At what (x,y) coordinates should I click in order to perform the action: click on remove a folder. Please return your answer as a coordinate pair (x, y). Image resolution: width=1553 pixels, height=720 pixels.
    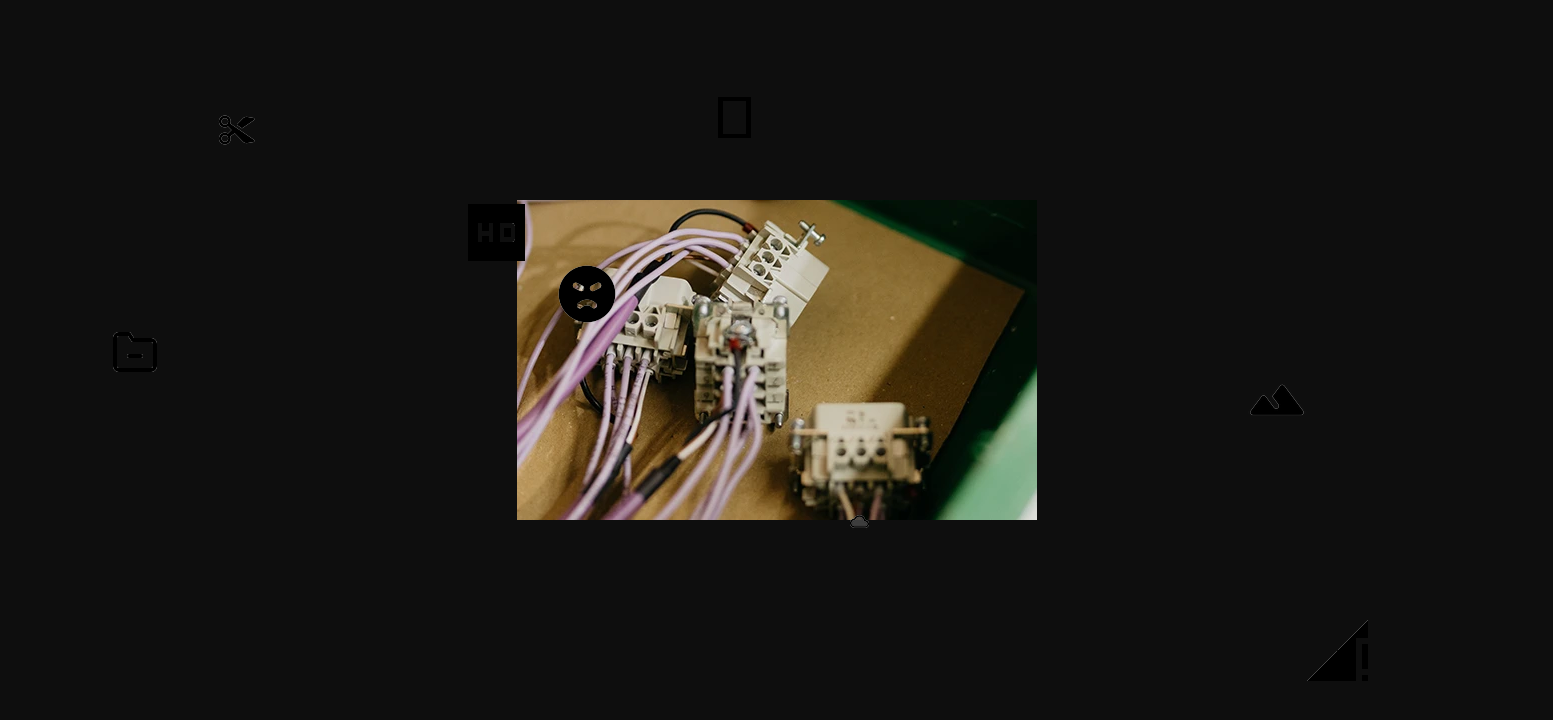
    Looking at the image, I should click on (135, 352).